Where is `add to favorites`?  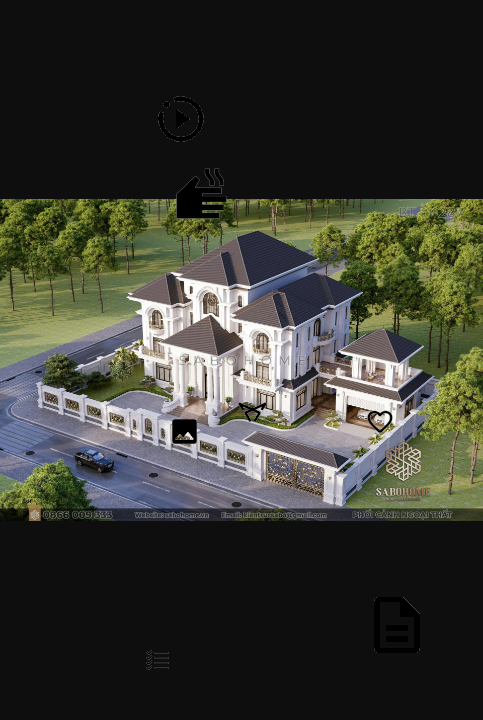
add to favorites is located at coordinates (380, 422).